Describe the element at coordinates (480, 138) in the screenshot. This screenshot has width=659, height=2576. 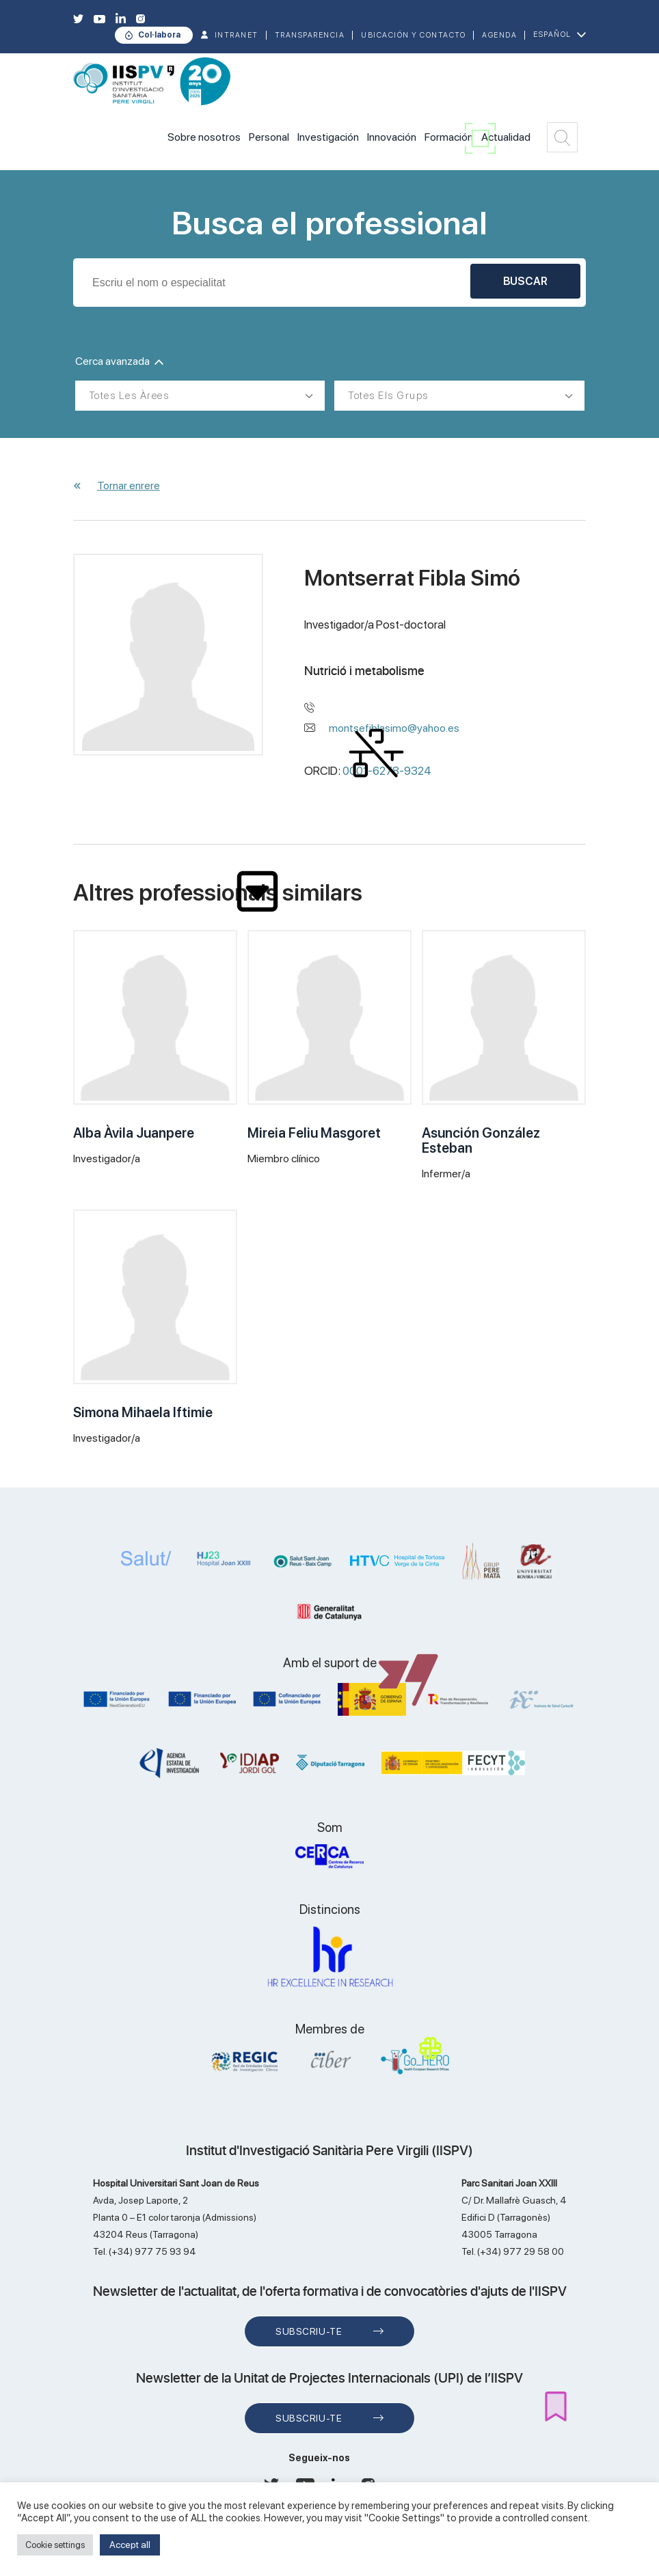
I see `scan a document or QR code` at that location.